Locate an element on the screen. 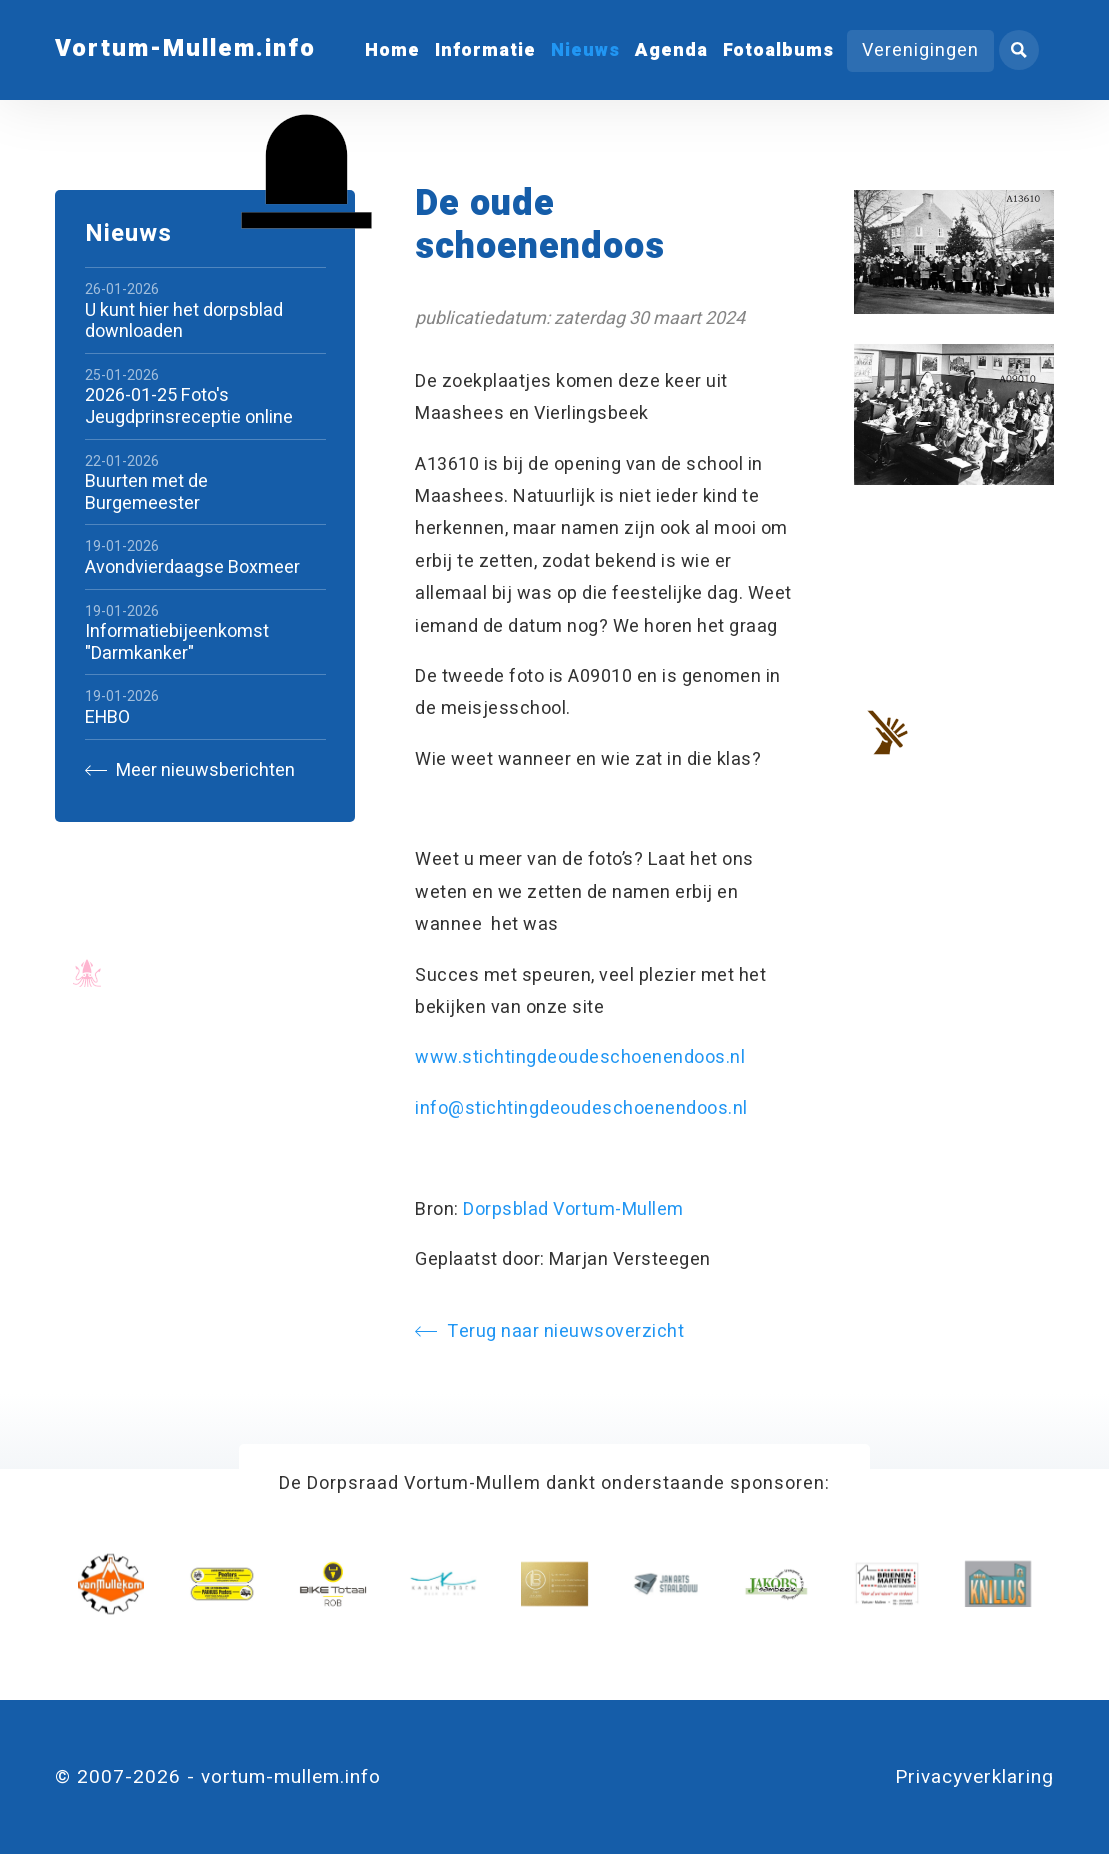 The image size is (1109, 1854). indicates a deceased character or game over state is located at coordinates (306, 171).